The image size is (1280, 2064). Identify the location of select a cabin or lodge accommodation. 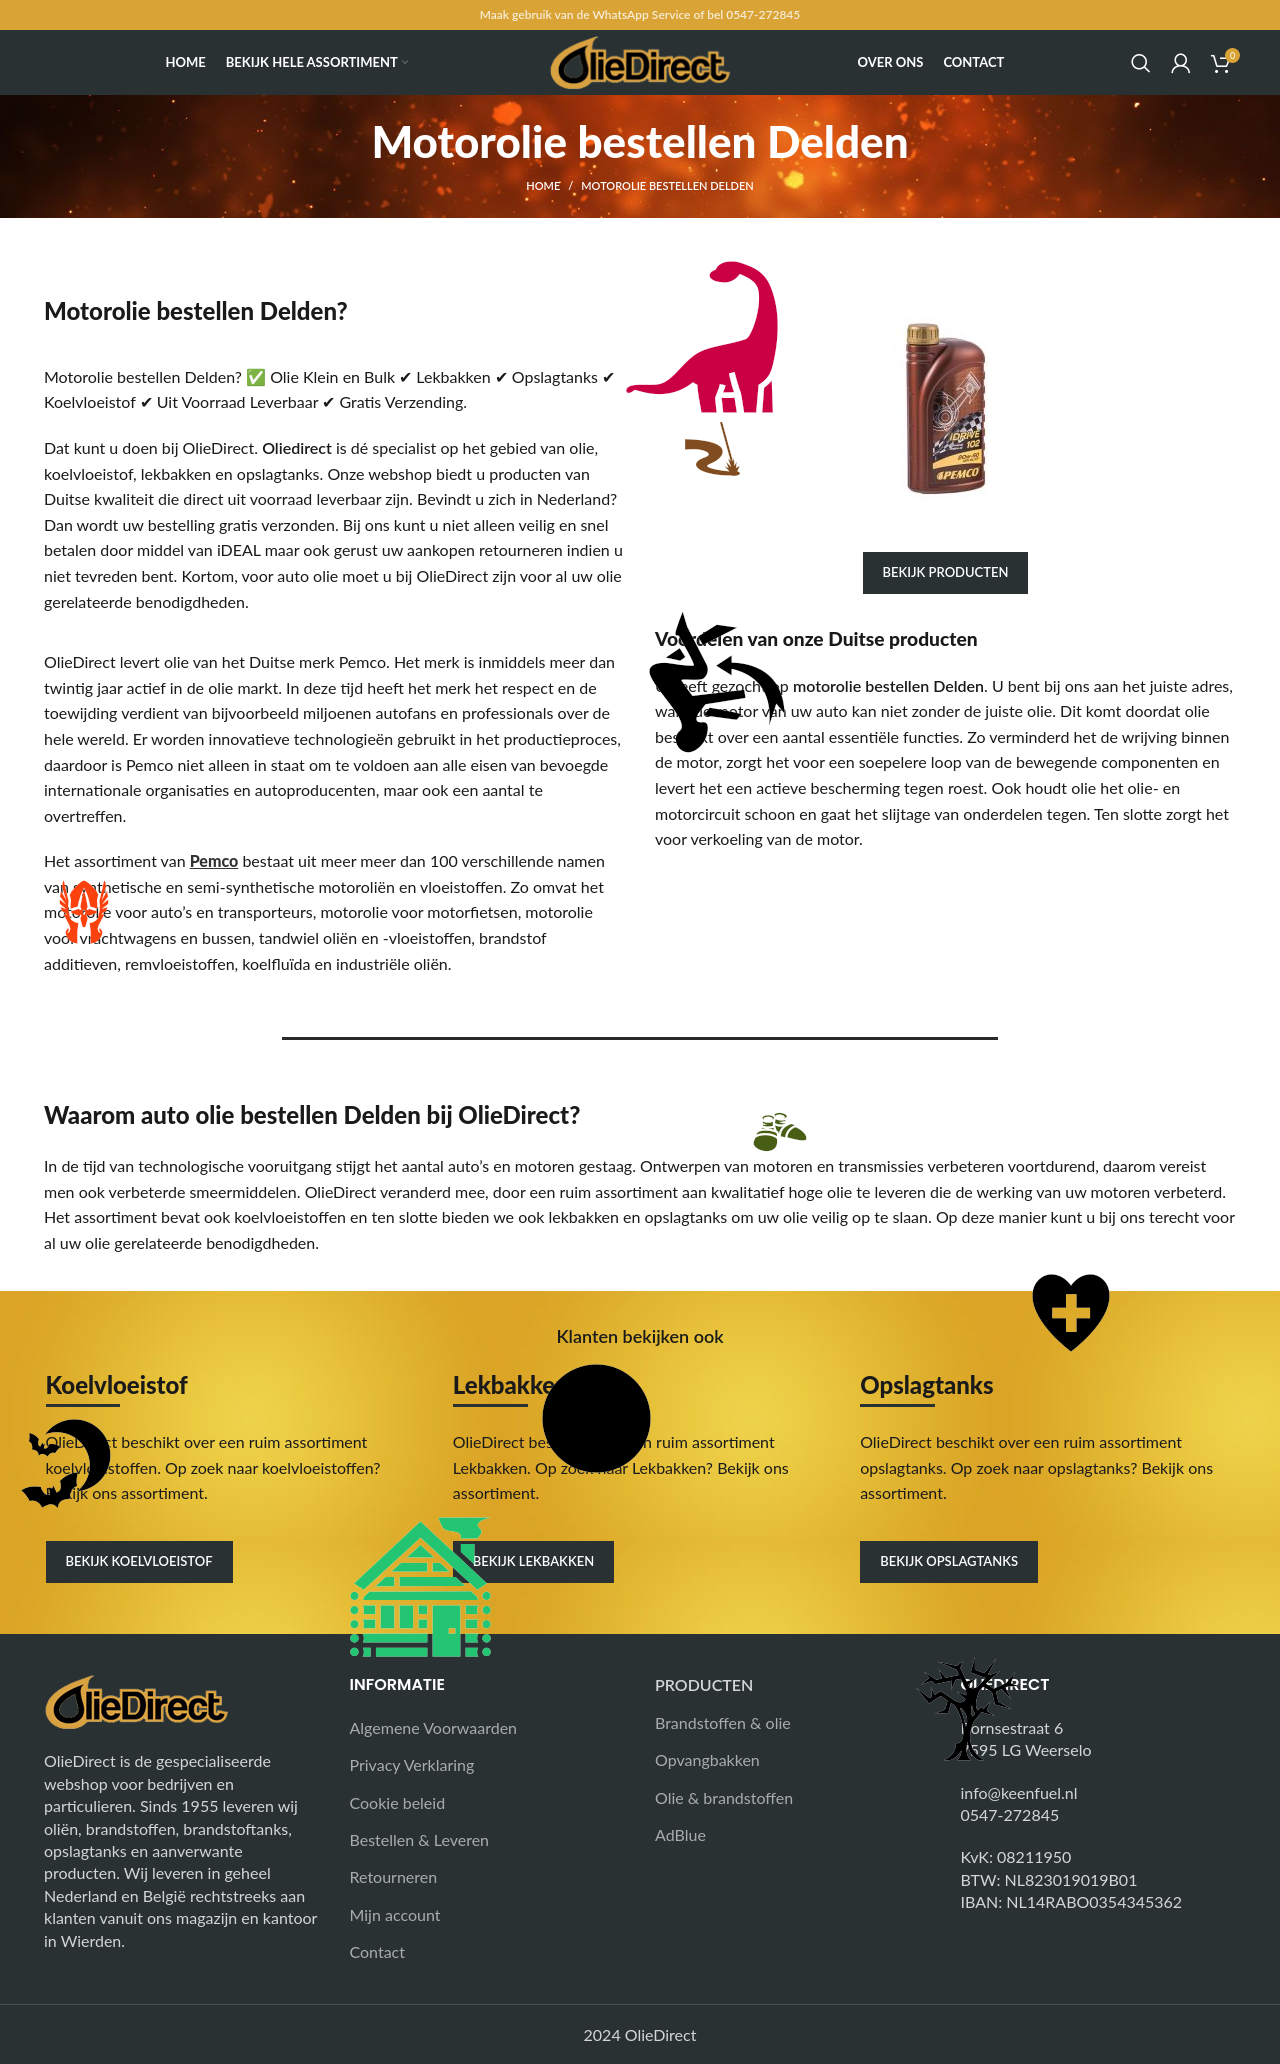
(420, 1588).